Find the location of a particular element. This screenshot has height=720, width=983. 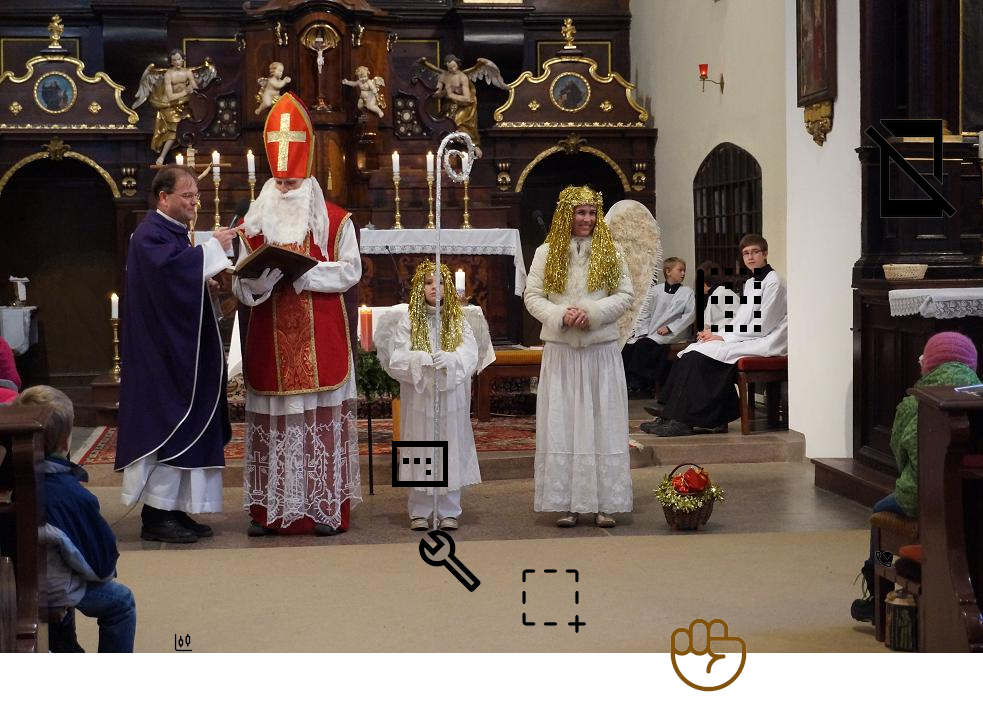

disable mobile device or phone features is located at coordinates (911, 168).